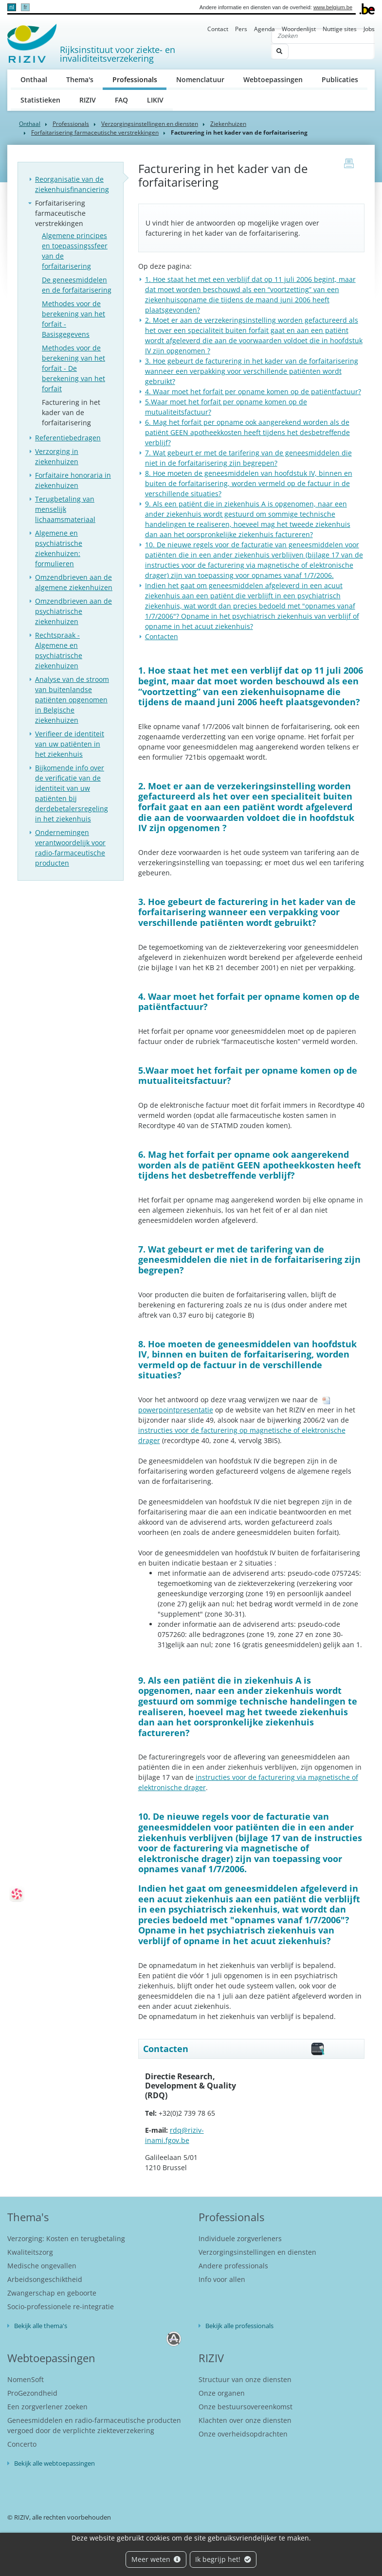  Describe the element at coordinates (17, 1894) in the screenshot. I see `open lollypop music player` at that location.